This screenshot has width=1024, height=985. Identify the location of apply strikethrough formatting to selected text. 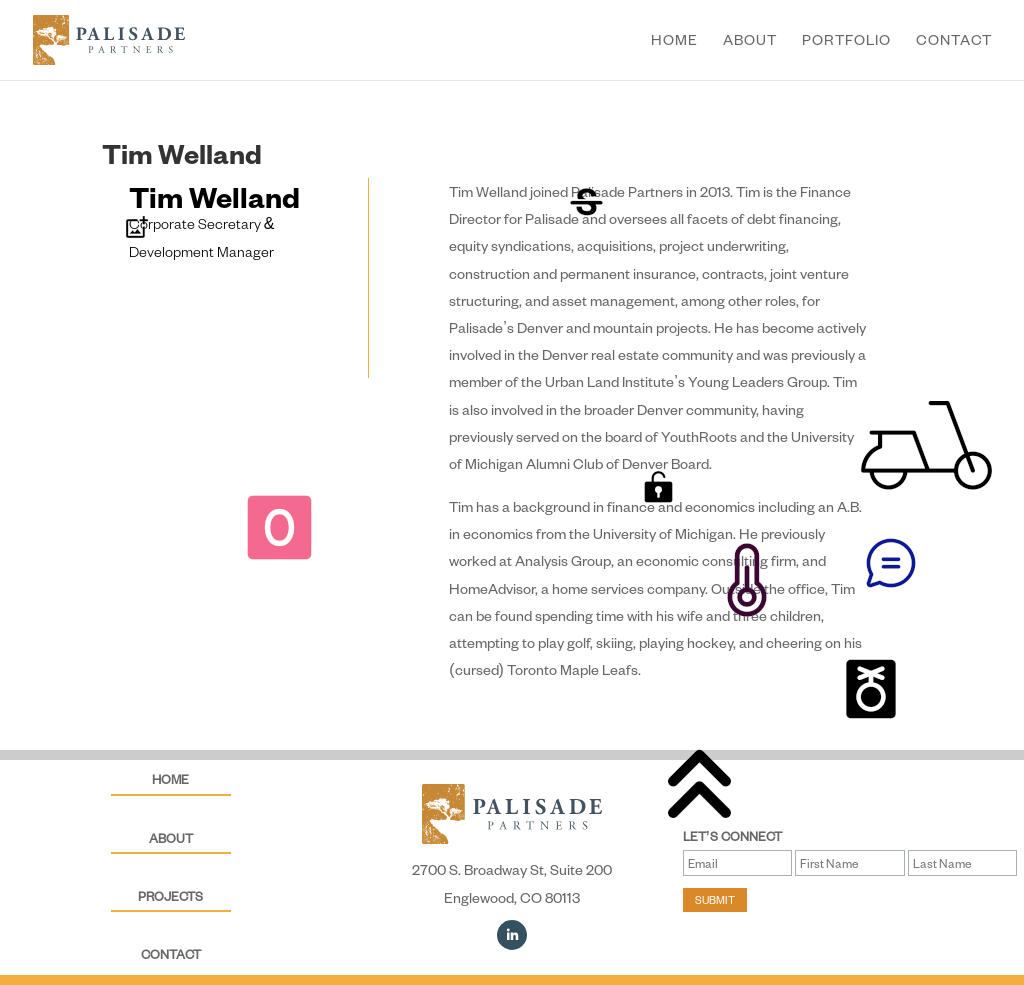
(586, 204).